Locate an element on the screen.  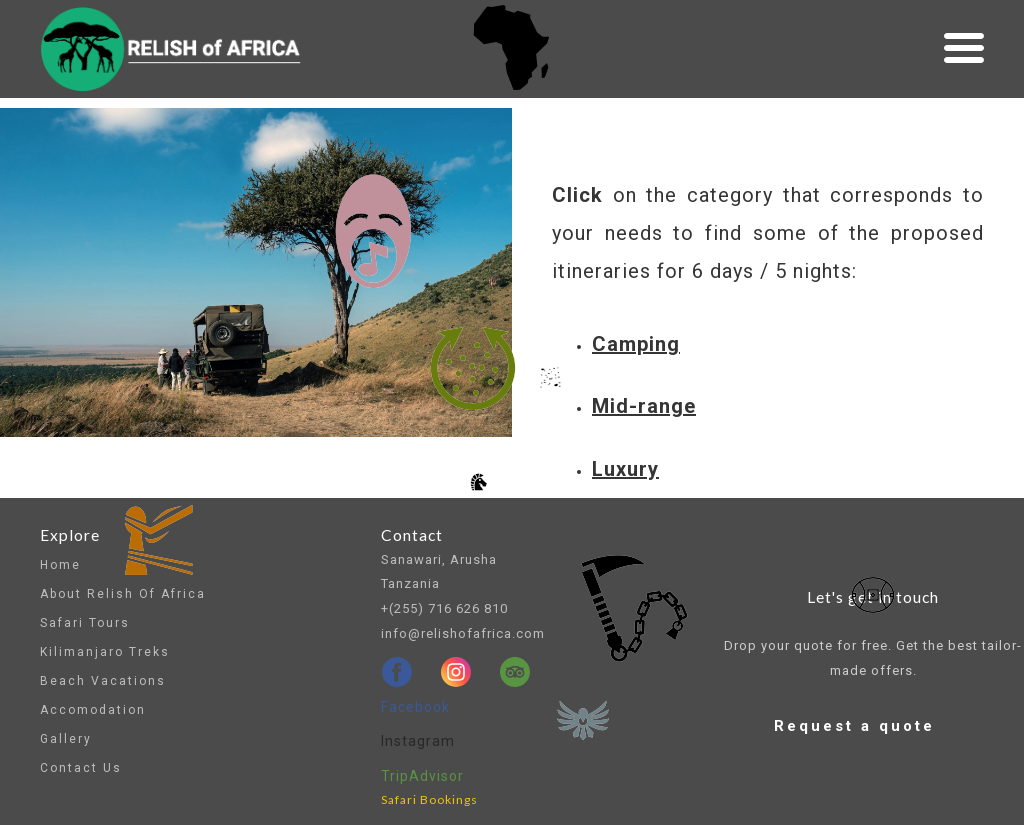
view football/rugby field layout is located at coordinates (873, 595).